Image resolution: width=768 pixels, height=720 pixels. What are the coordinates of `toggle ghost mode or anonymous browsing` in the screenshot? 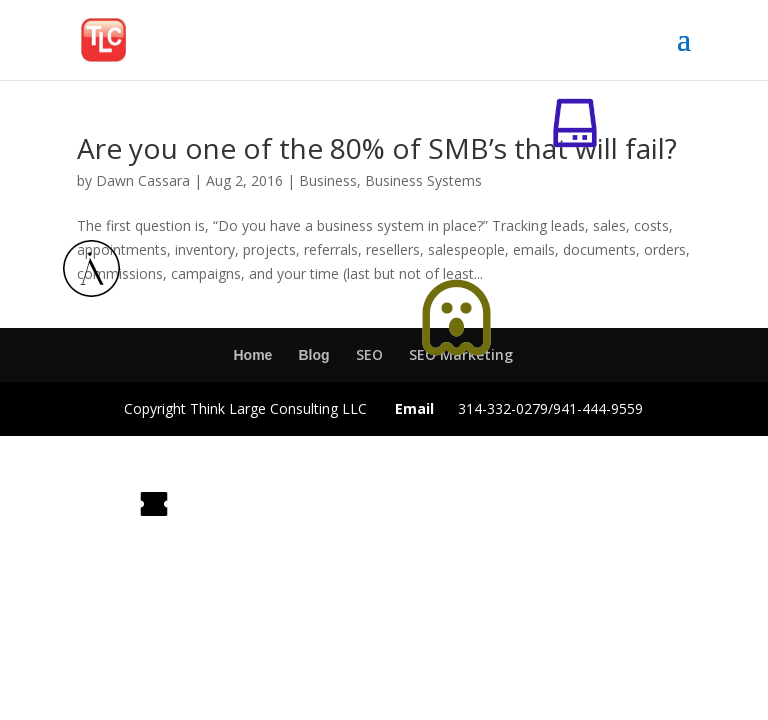 It's located at (456, 317).